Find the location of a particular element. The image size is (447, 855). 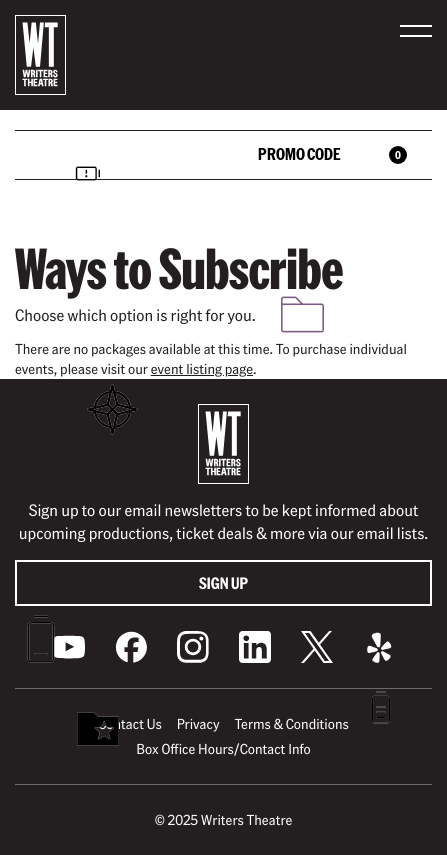

indicates low battery status is located at coordinates (41, 640).